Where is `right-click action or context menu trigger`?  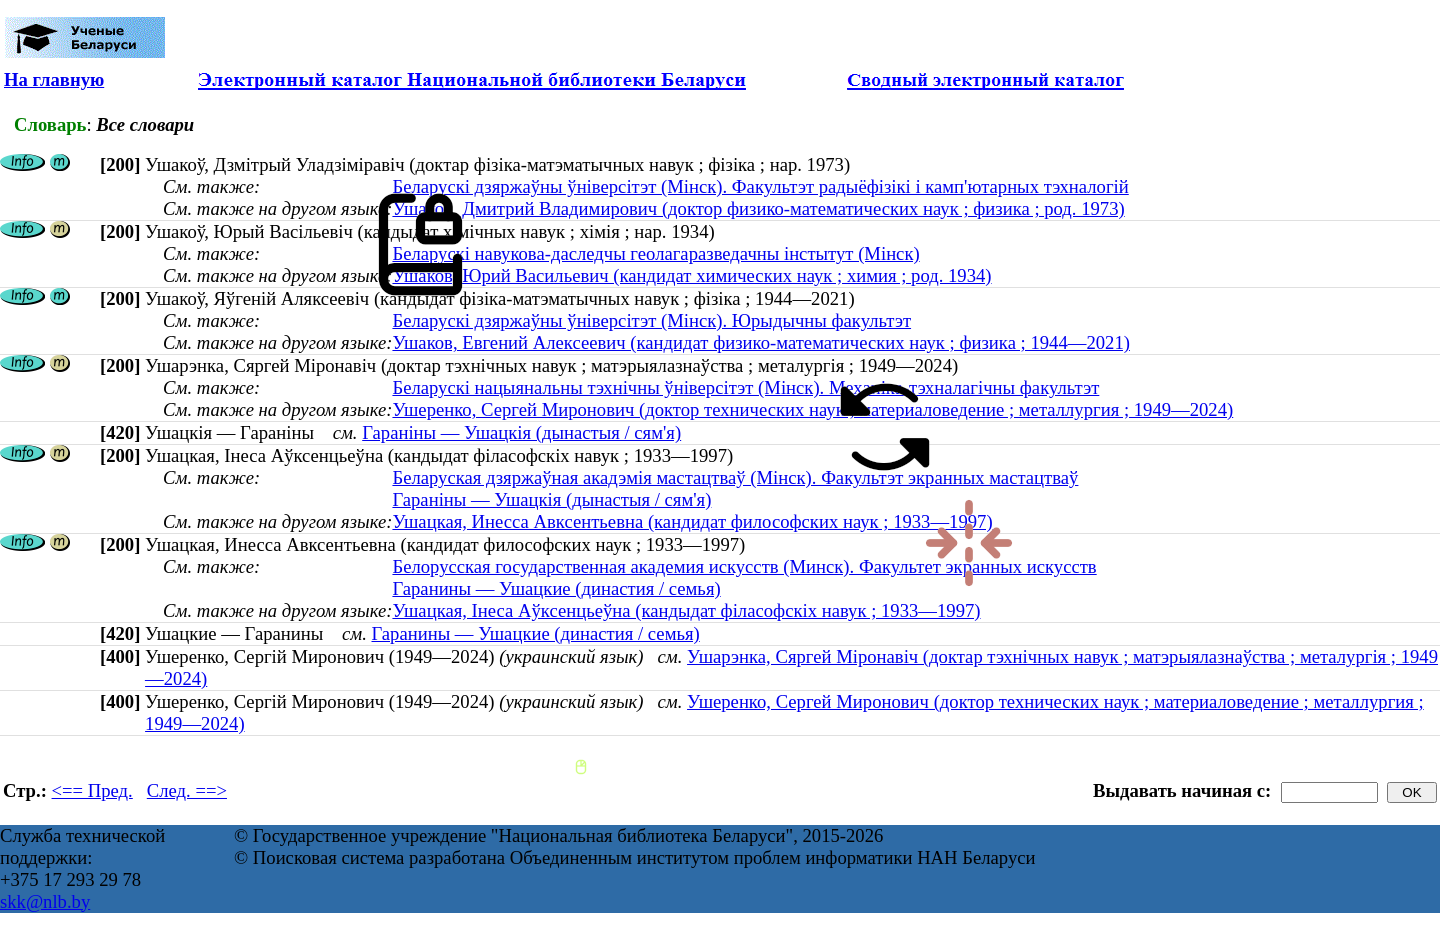 right-click action or context menu trigger is located at coordinates (581, 767).